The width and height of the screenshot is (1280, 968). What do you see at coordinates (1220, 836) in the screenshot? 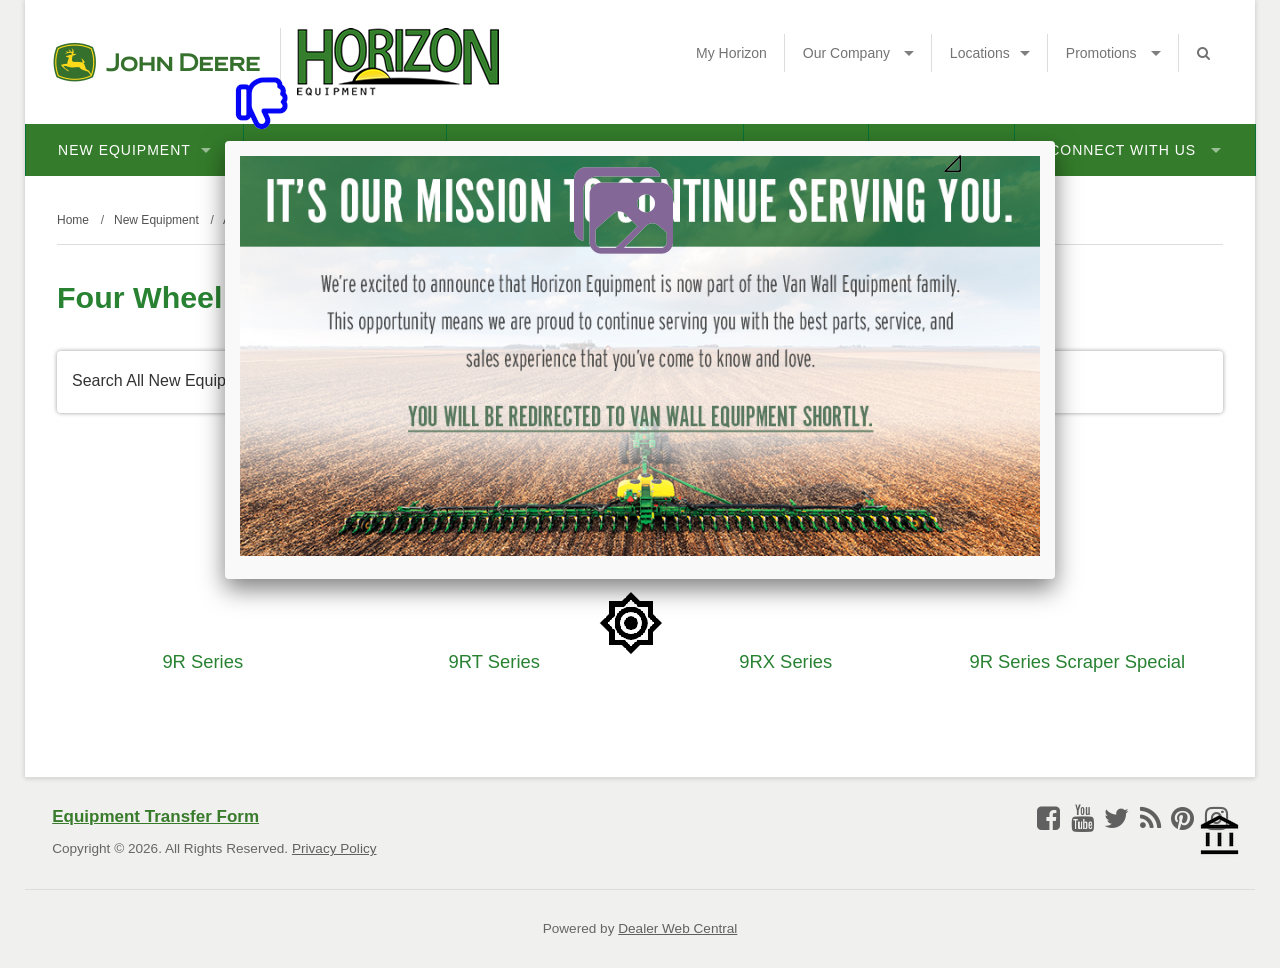
I see `access banking or financial services` at bounding box center [1220, 836].